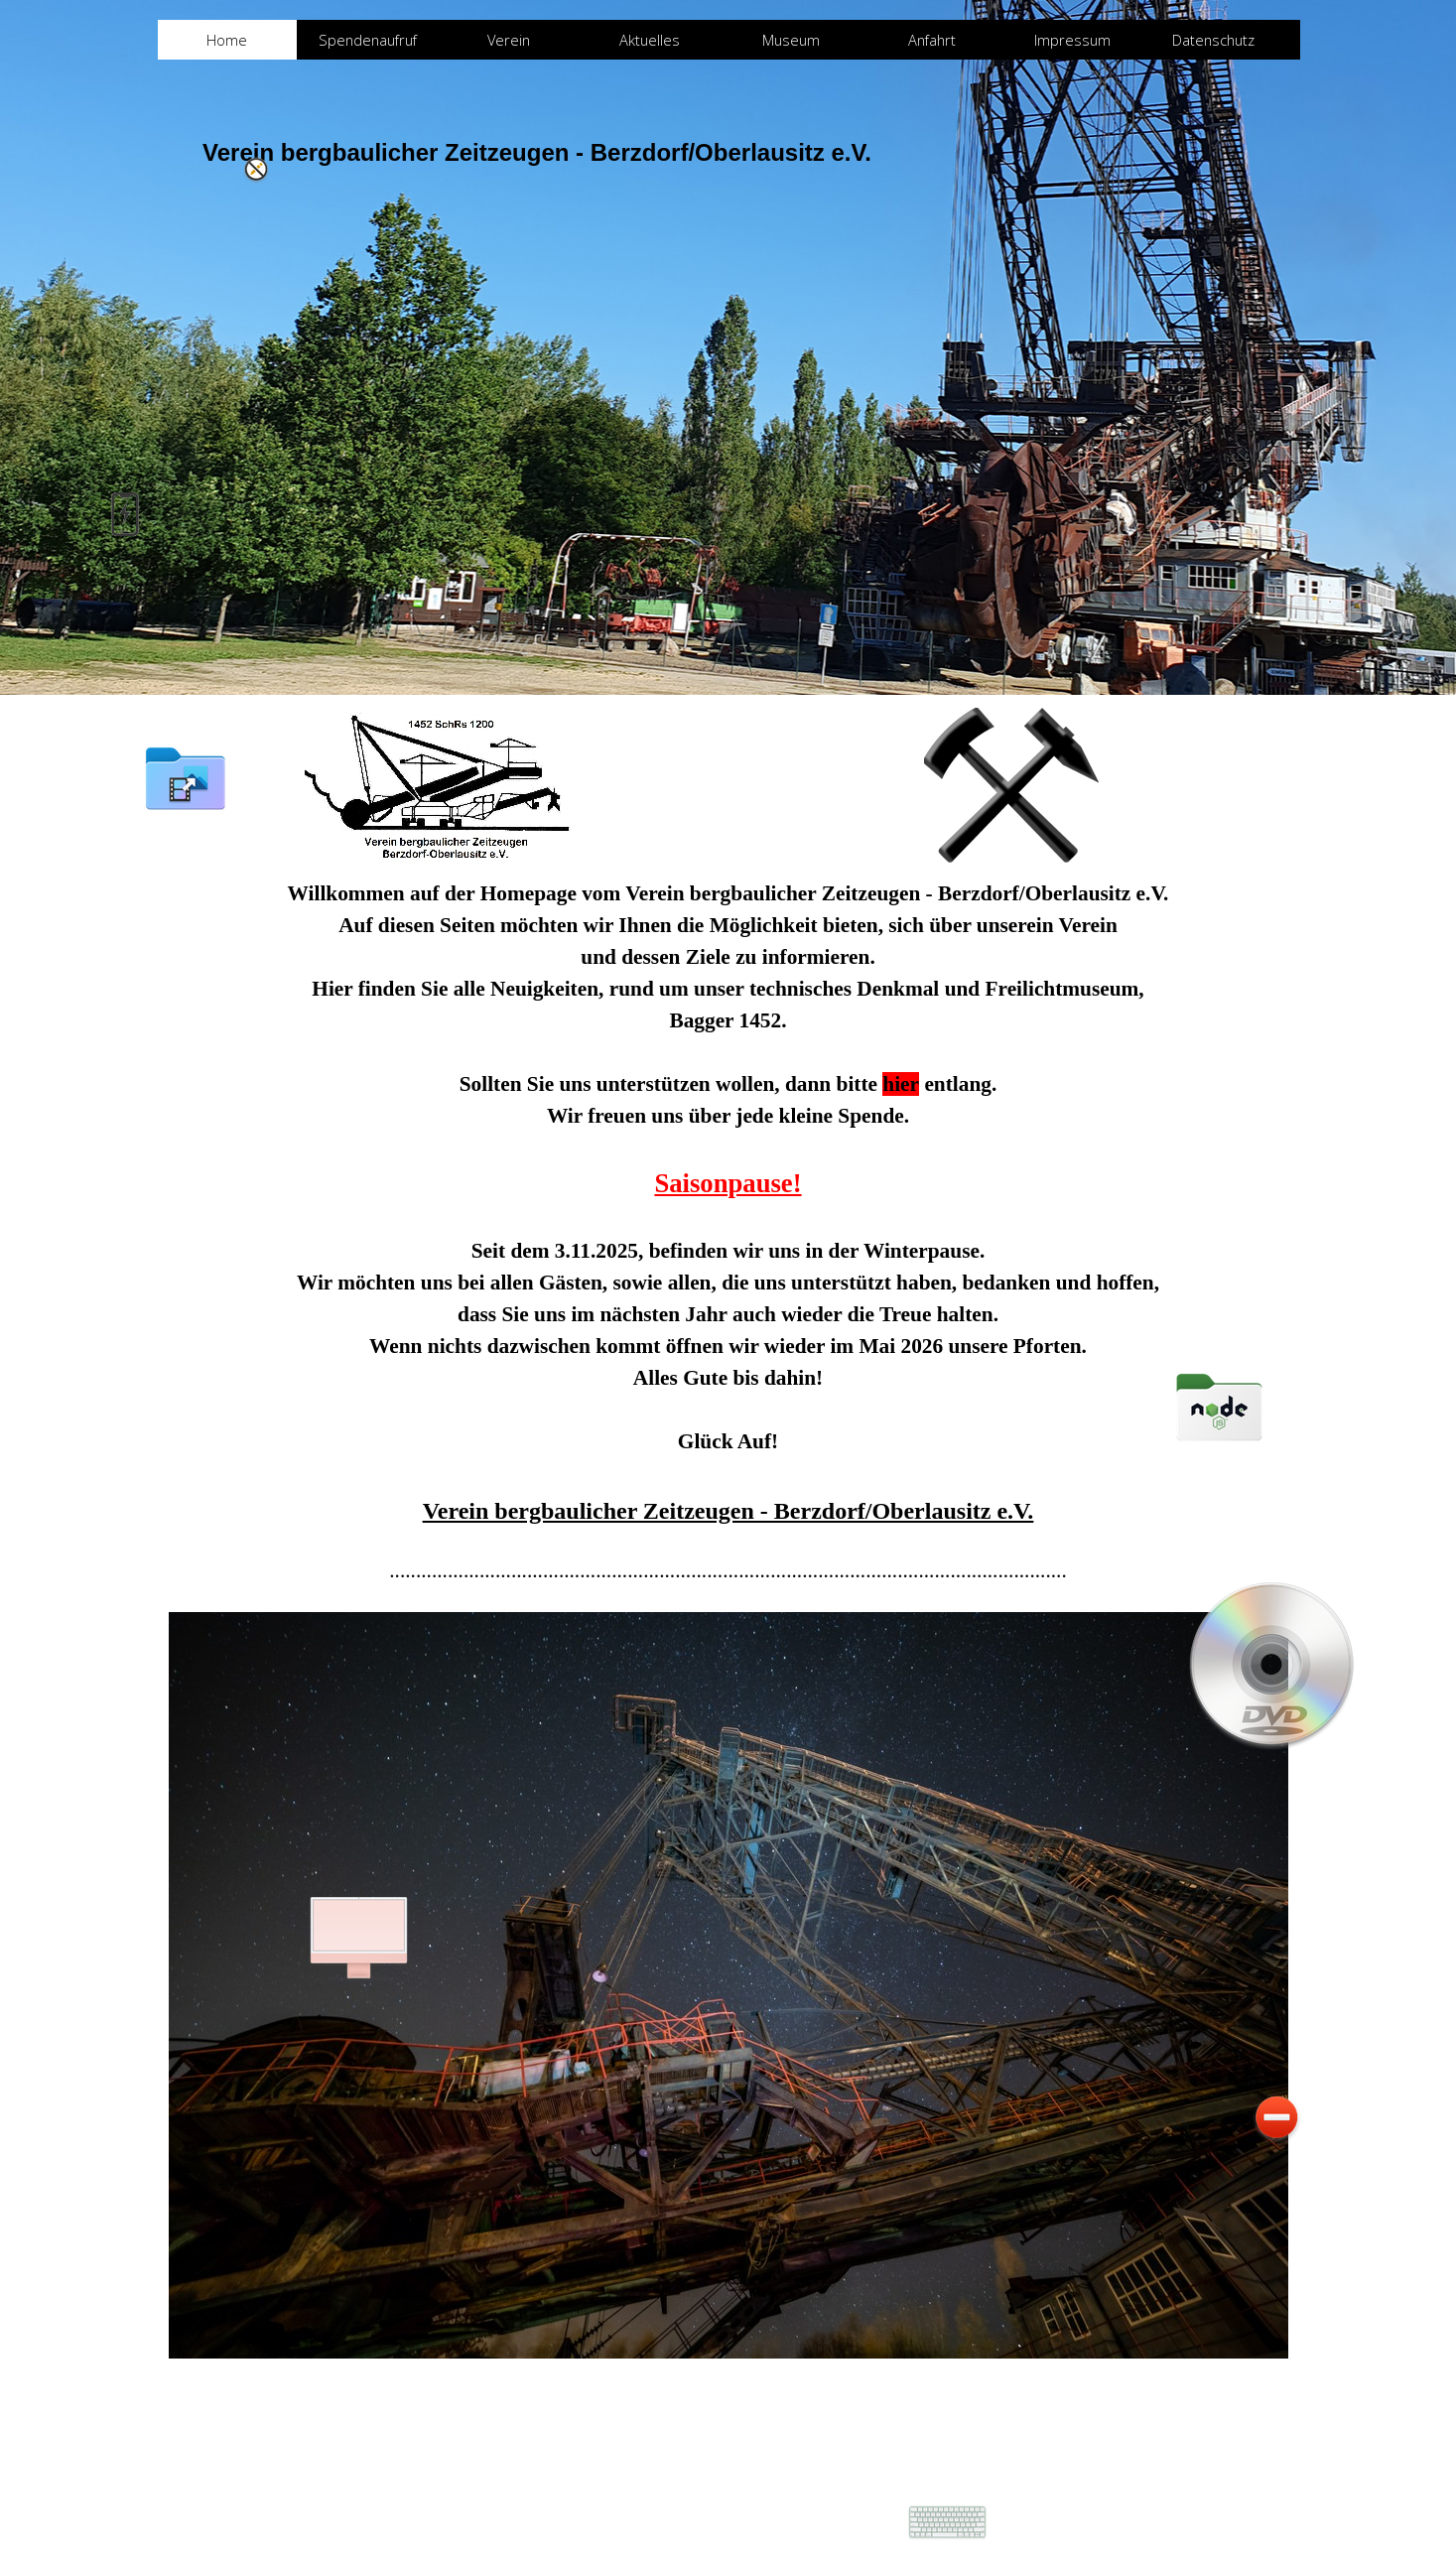 The image size is (1456, 2568). What do you see at coordinates (125, 514) in the screenshot?
I see `view phone battery status` at bounding box center [125, 514].